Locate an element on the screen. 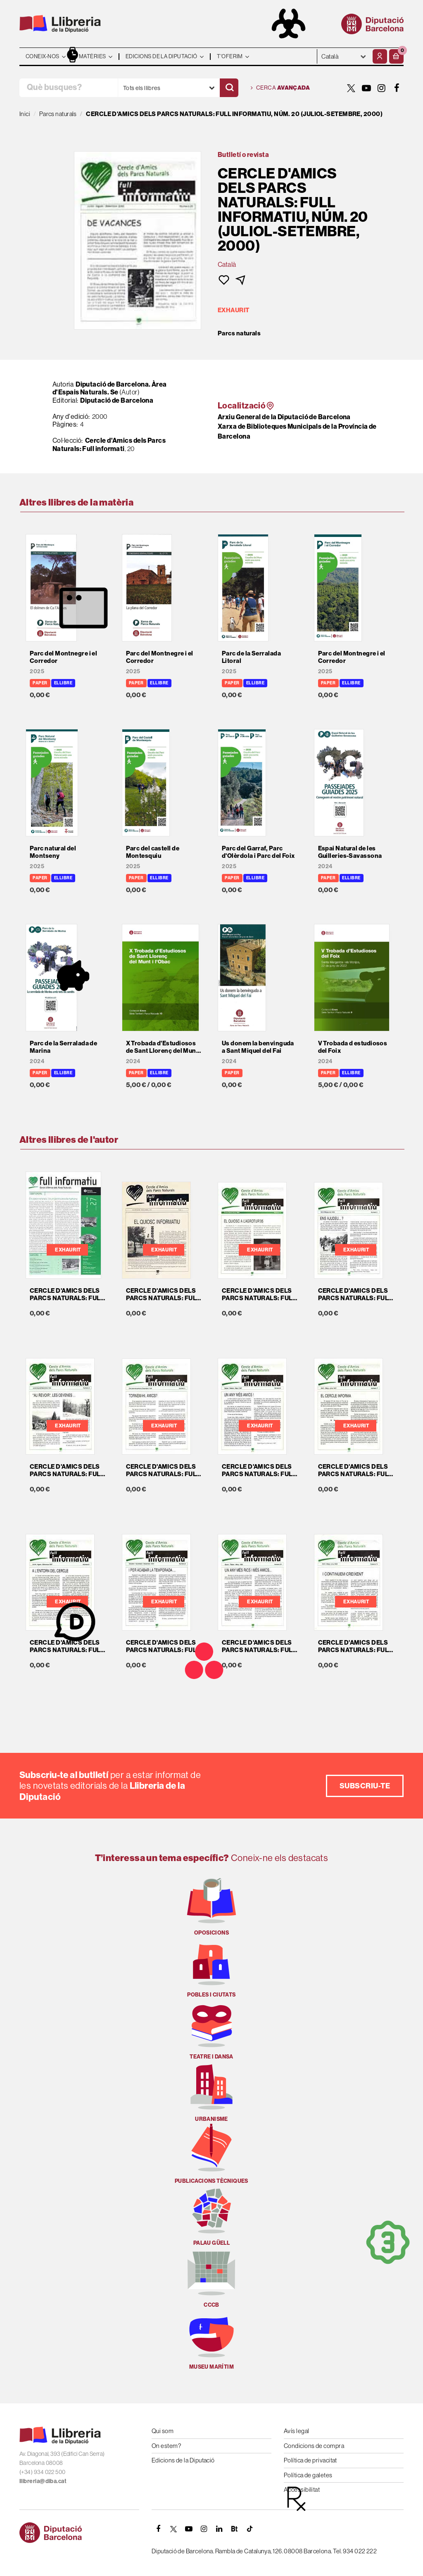 Image resolution: width=423 pixels, height=2576 pixels. indicates third place or bronze ranking is located at coordinates (388, 2242).